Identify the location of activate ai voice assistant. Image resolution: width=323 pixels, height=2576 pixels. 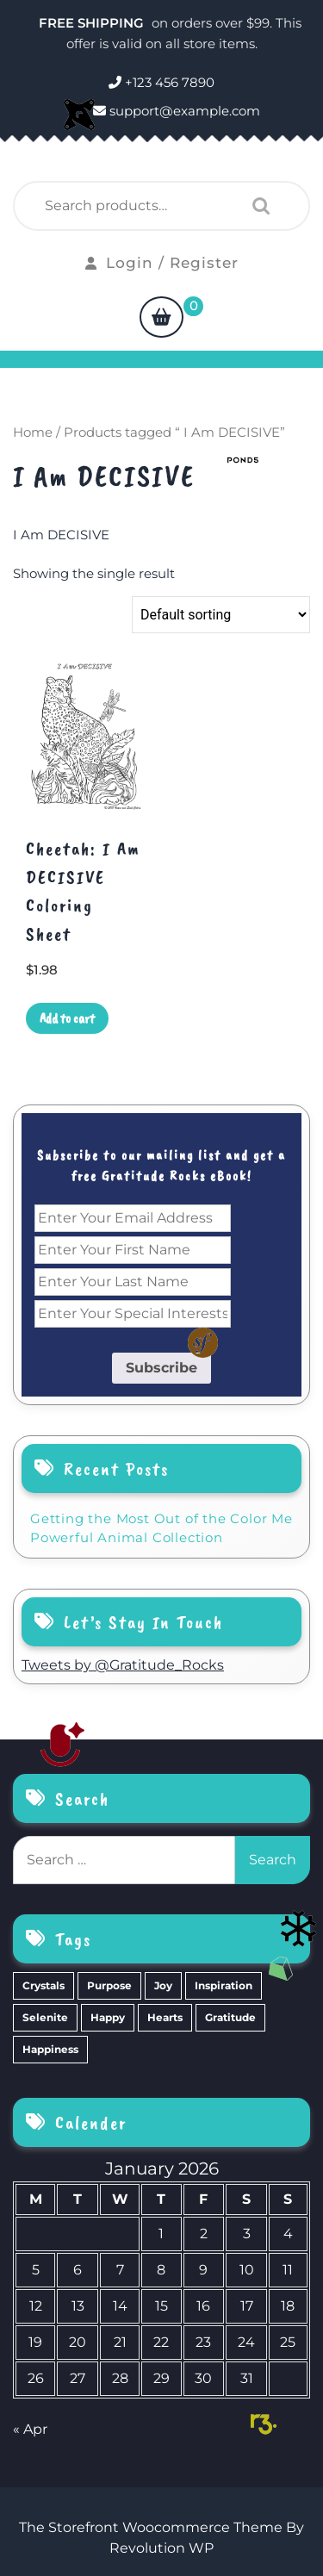
(60, 1746).